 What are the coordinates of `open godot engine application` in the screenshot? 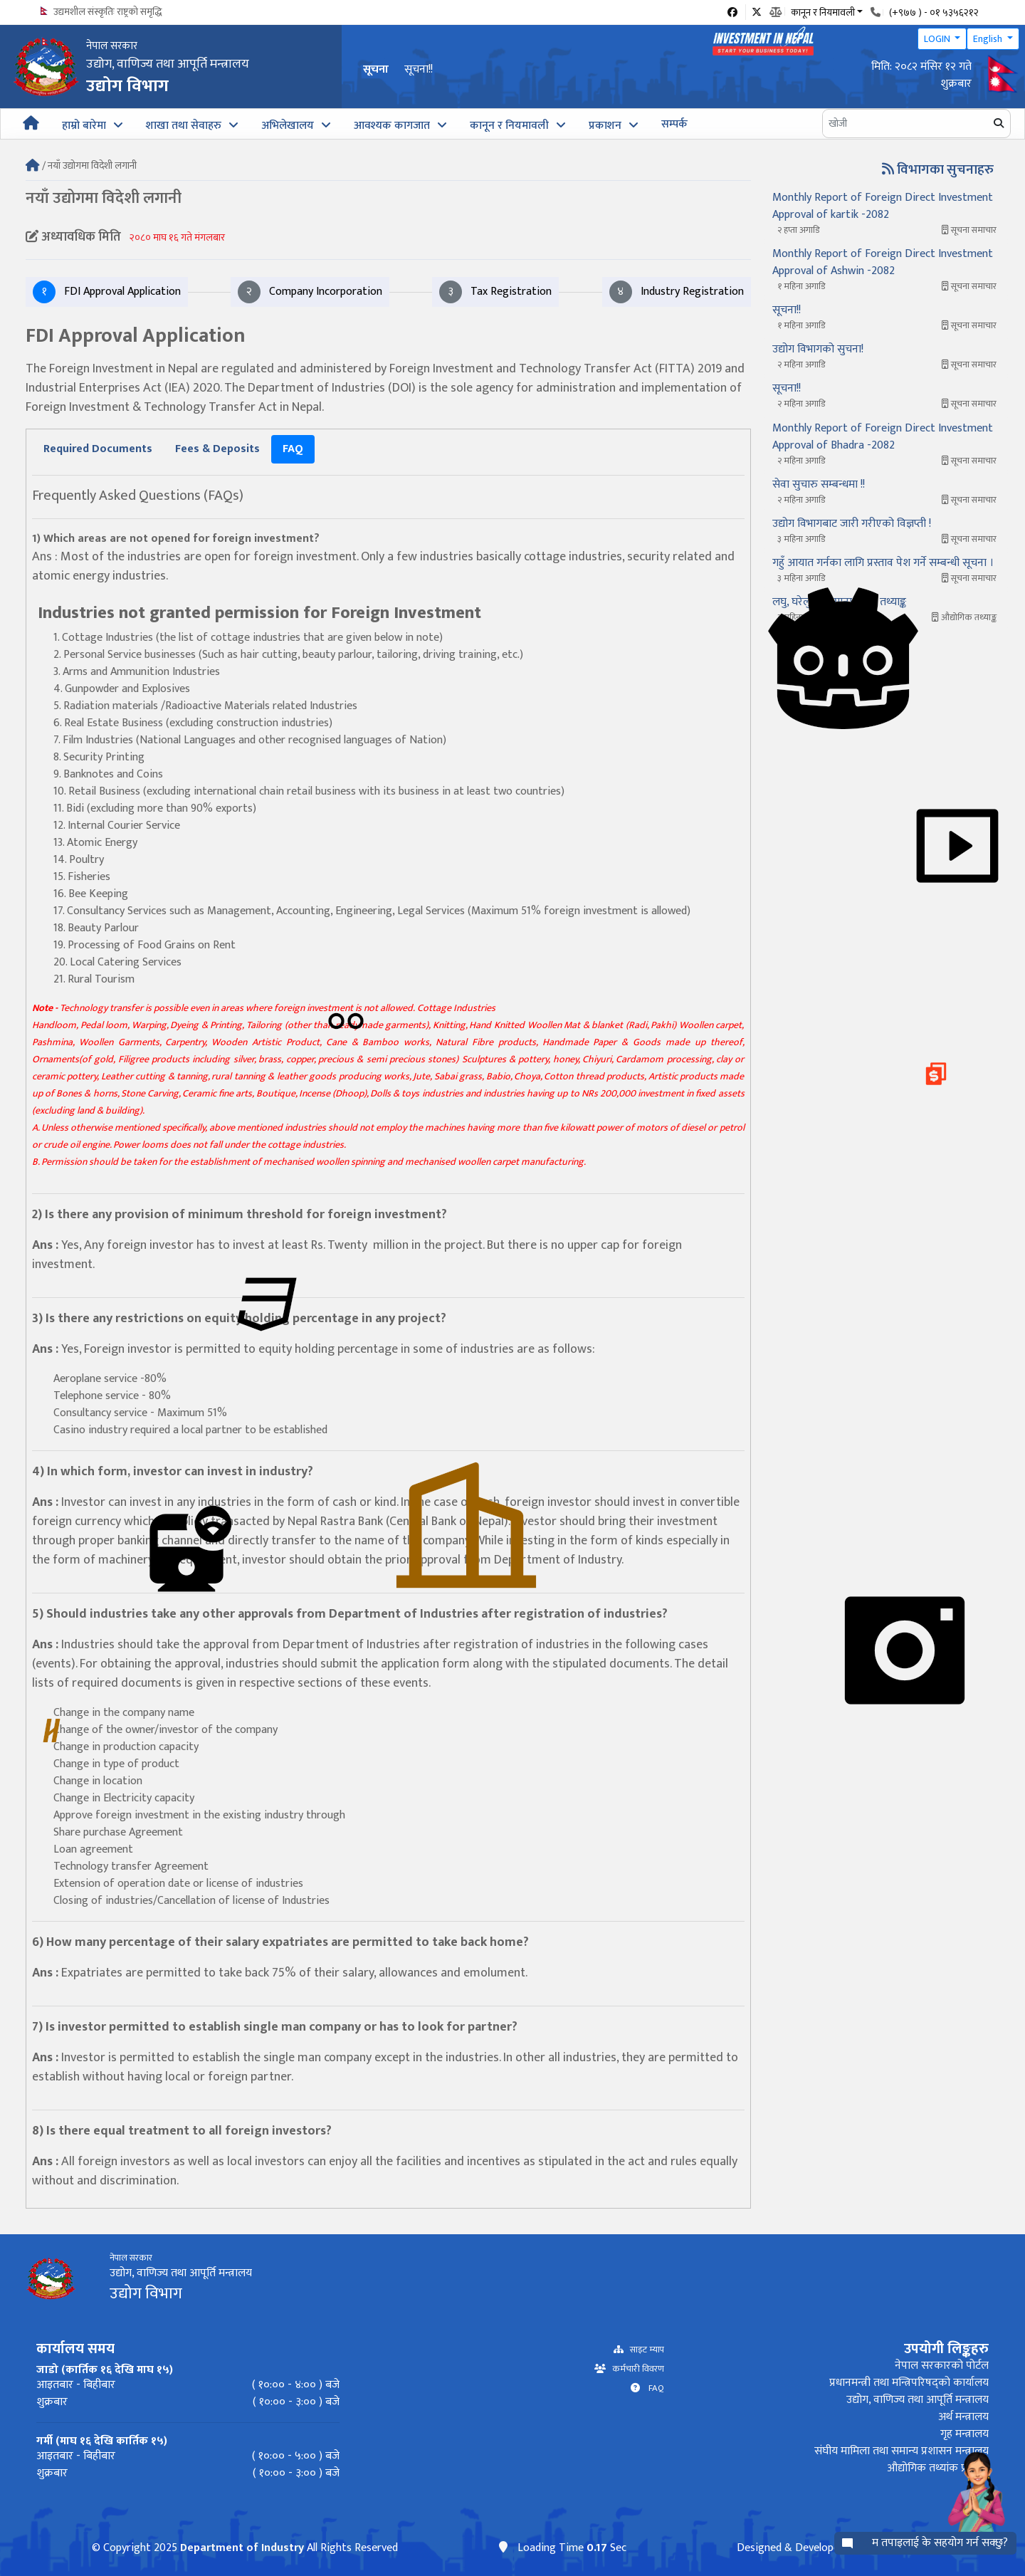 It's located at (843, 658).